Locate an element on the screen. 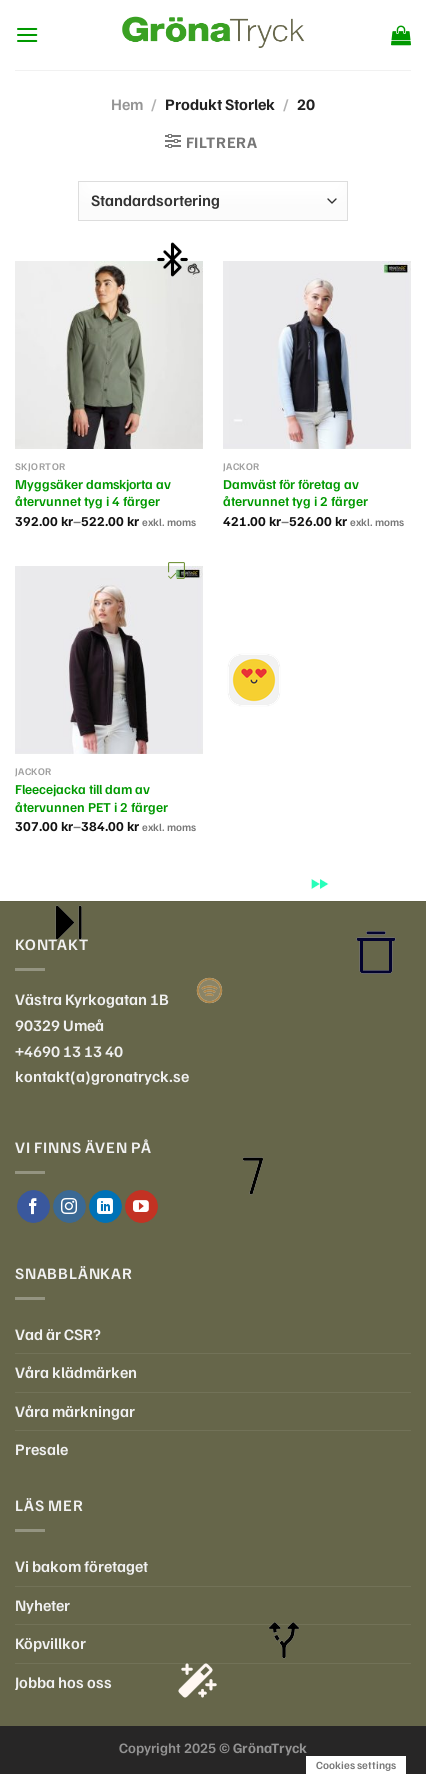 This screenshot has height=1774, width=426. indicates the number seven in a list or sequence is located at coordinates (253, 1176).